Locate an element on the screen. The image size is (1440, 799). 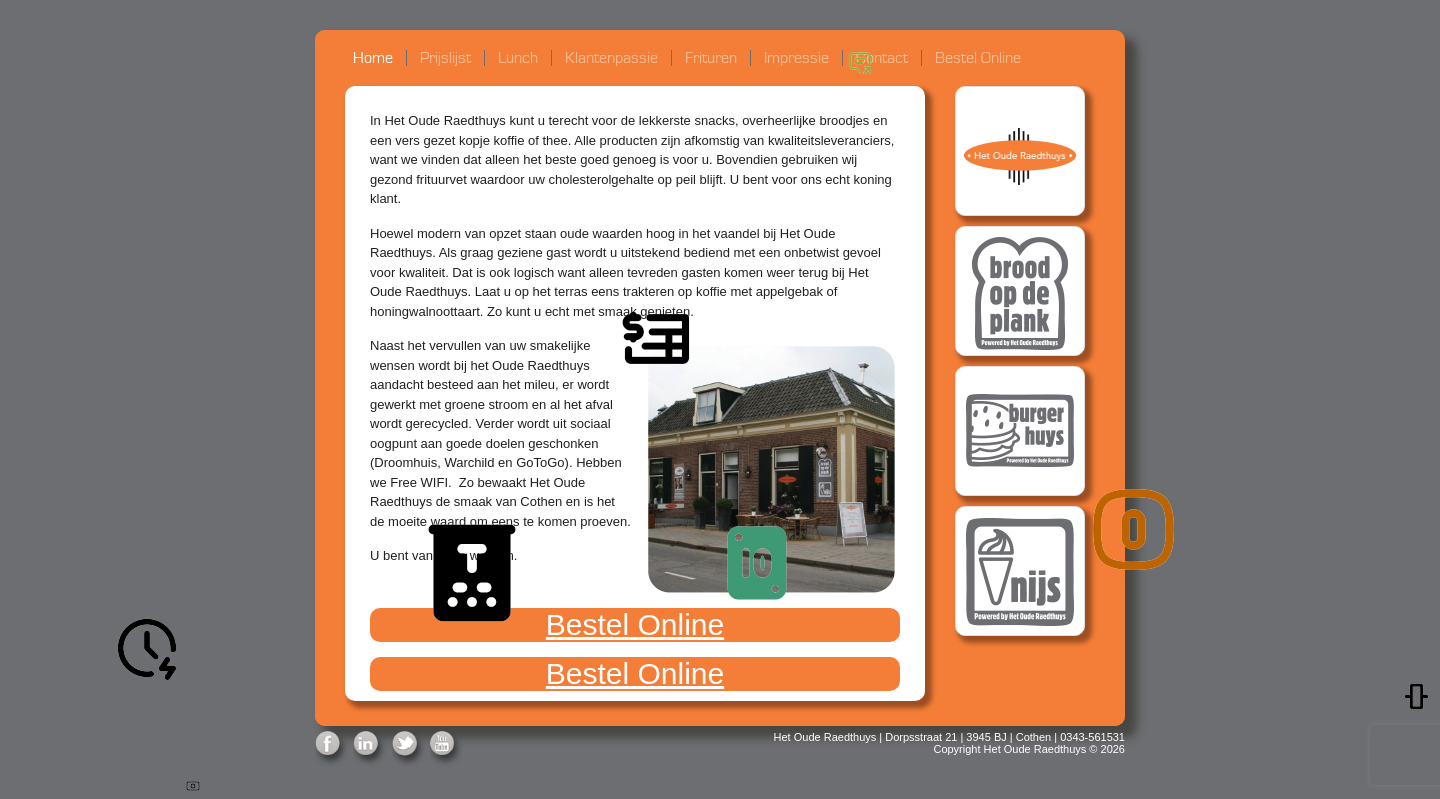
center align object vertically is located at coordinates (1416, 696).